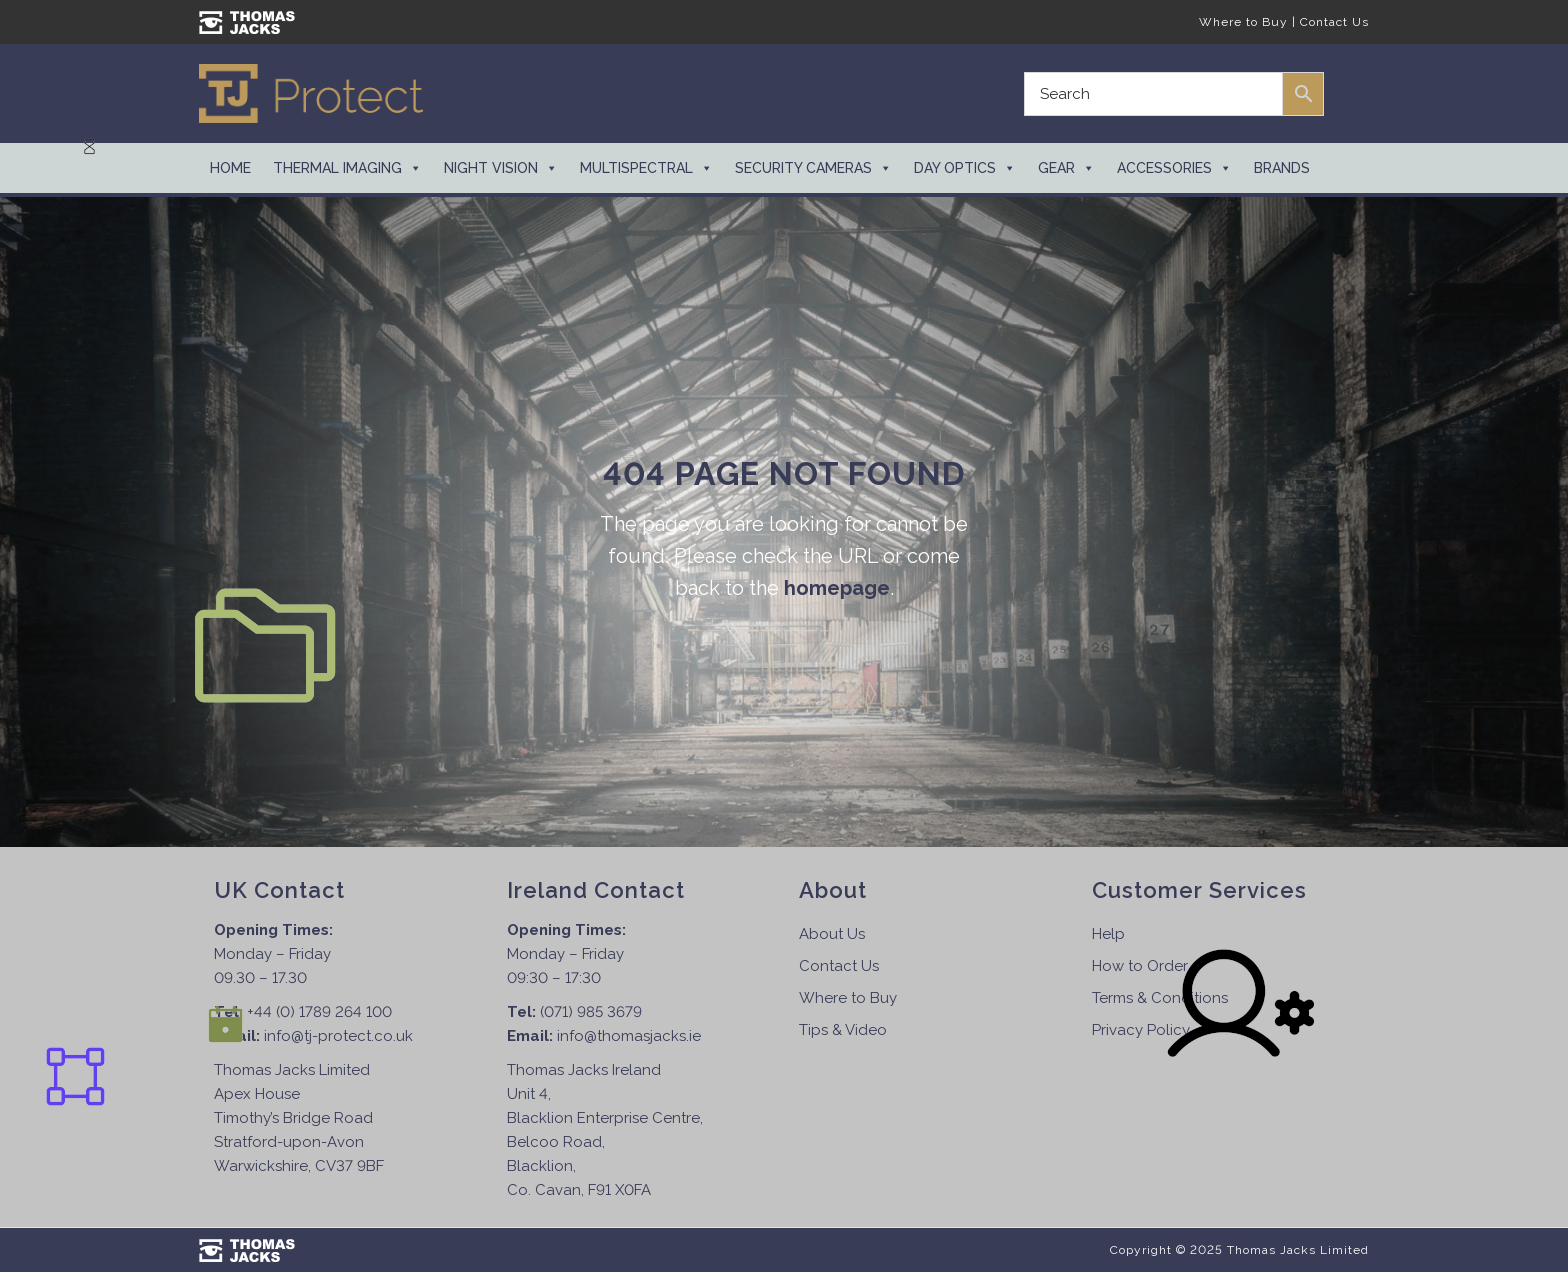 The height and width of the screenshot is (1272, 1568). Describe the element at coordinates (262, 645) in the screenshot. I see `browse all folders` at that location.